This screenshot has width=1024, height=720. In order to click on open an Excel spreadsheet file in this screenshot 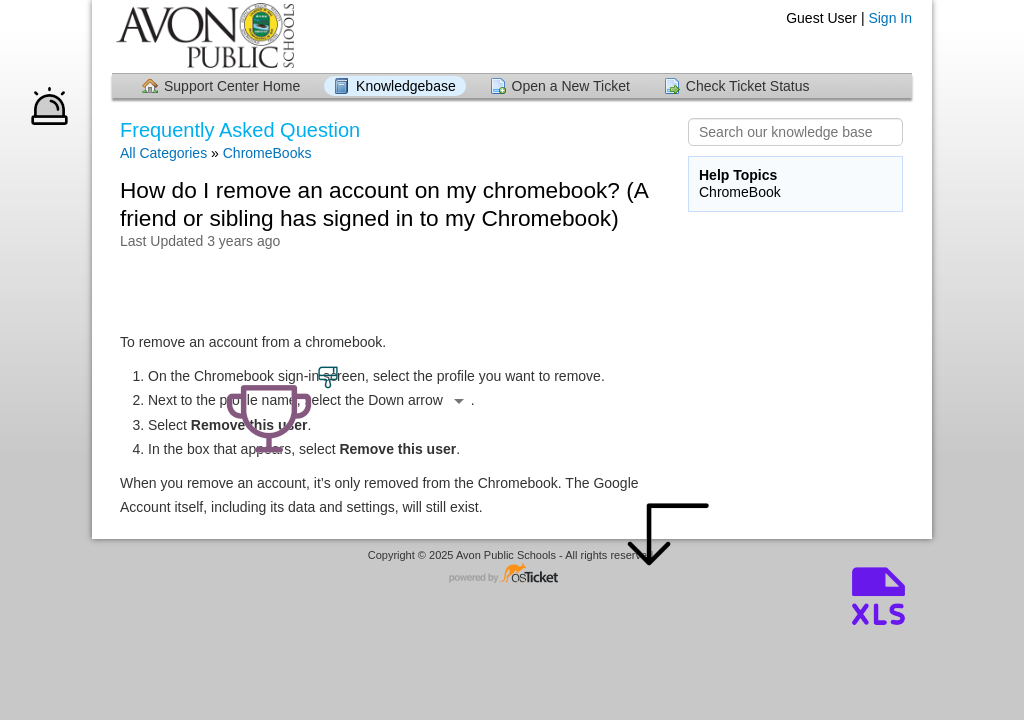, I will do `click(878, 598)`.